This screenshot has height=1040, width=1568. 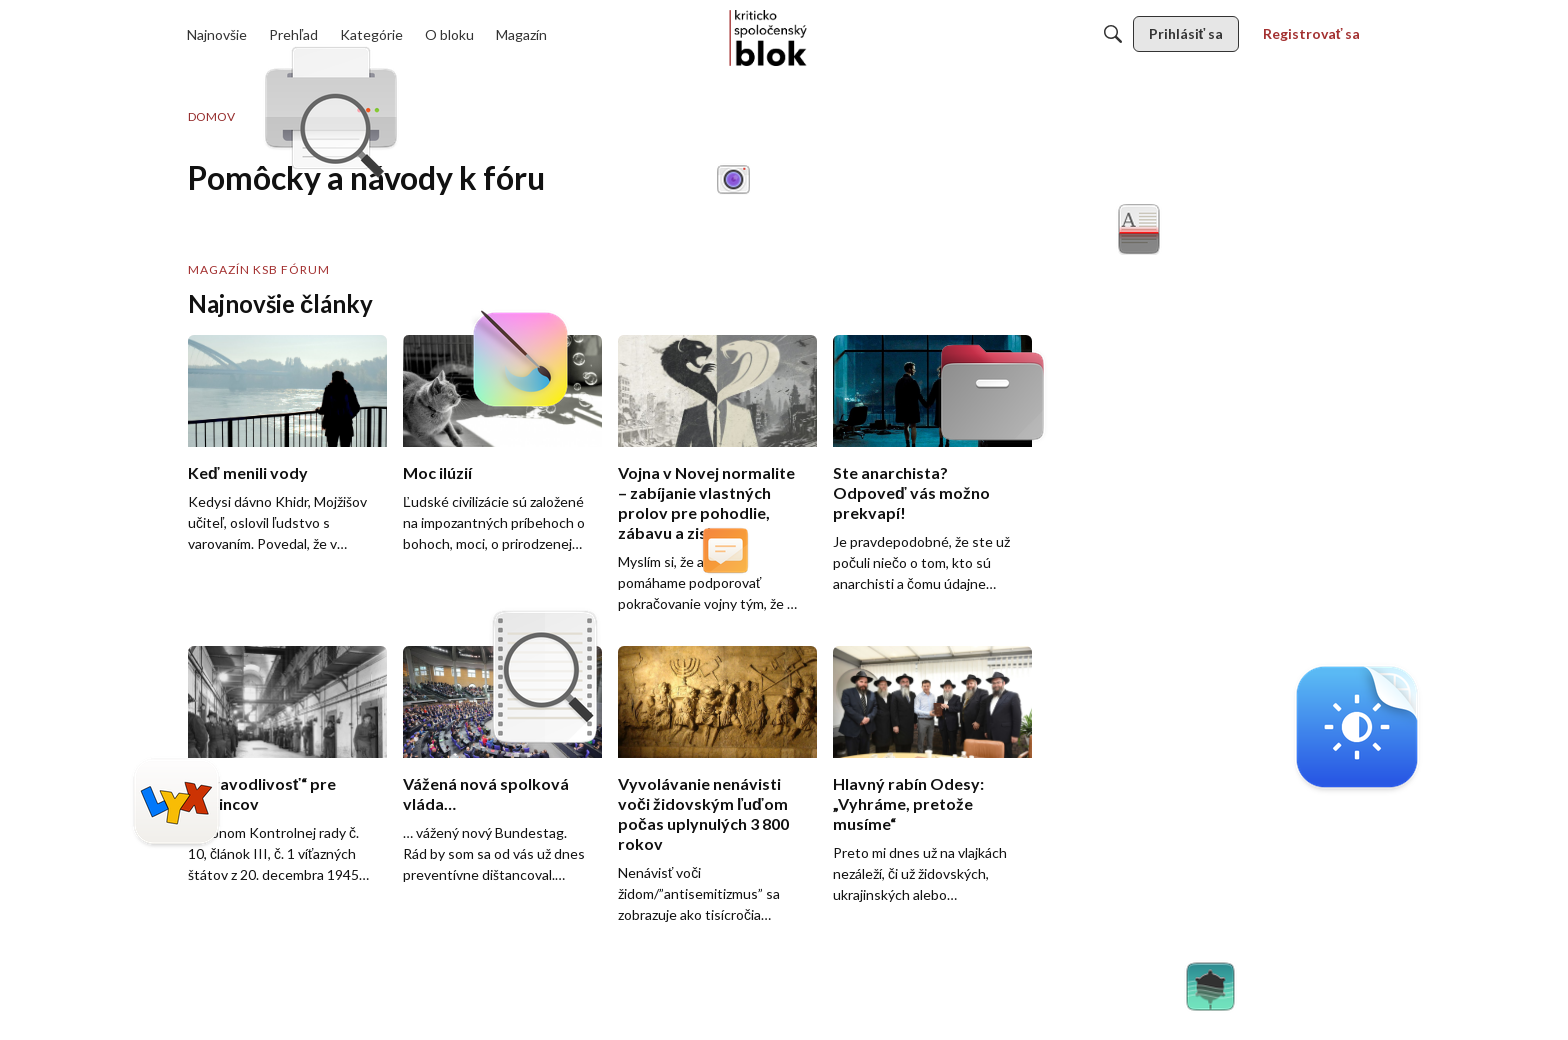 What do you see at coordinates (331, 108) in the screenshot?
I see `preview document before printing` at bounding box center [331, 108].